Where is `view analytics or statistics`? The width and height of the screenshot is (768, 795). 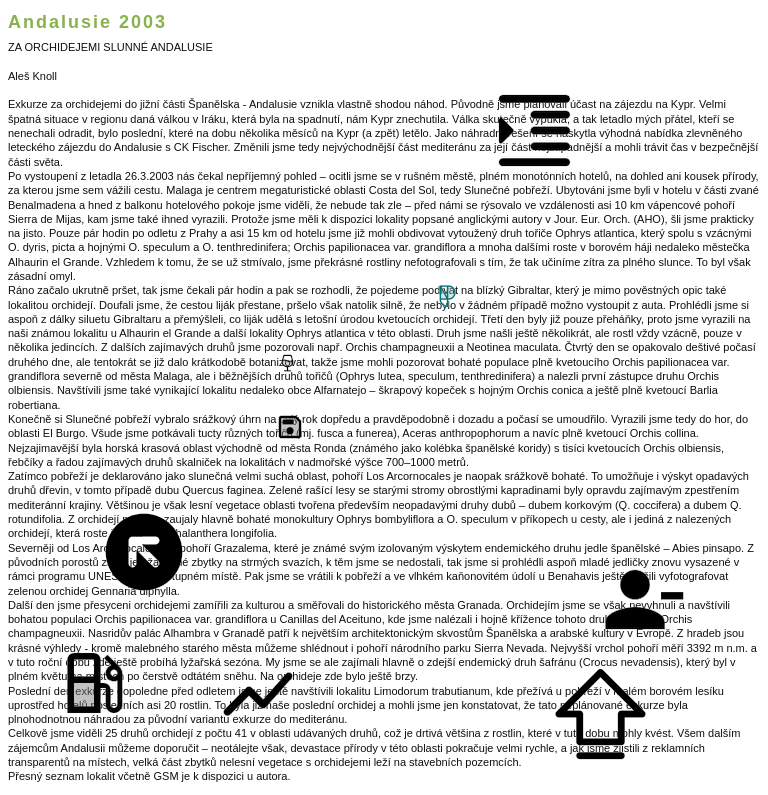
view analytics or statistics is located at coordinates (258, 694).